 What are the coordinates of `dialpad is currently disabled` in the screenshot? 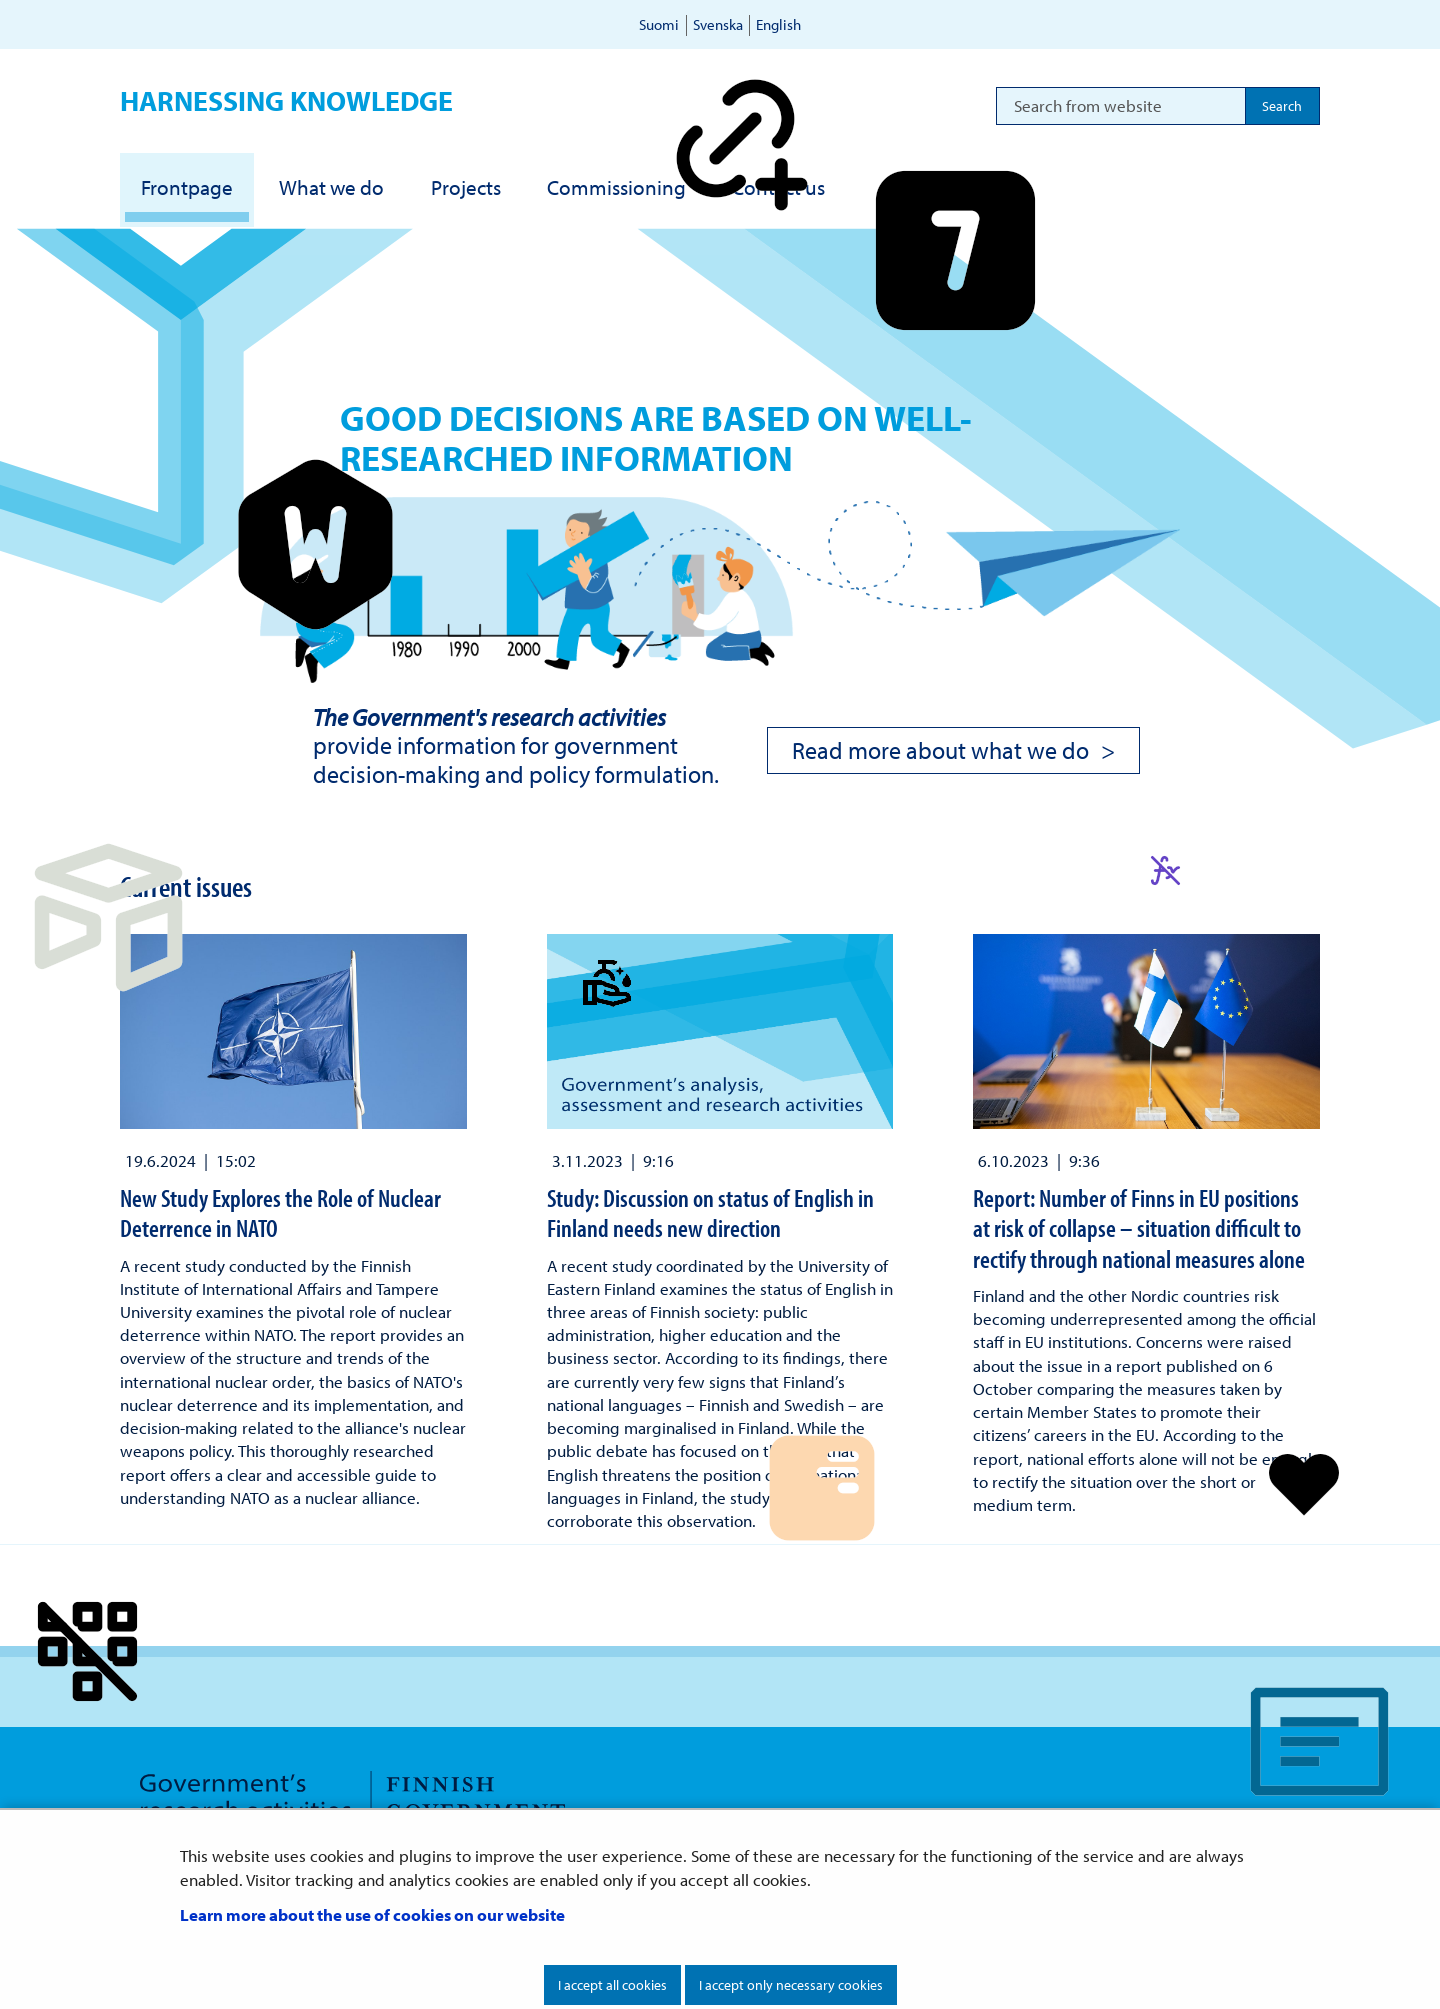 It's located at (87, 1651).